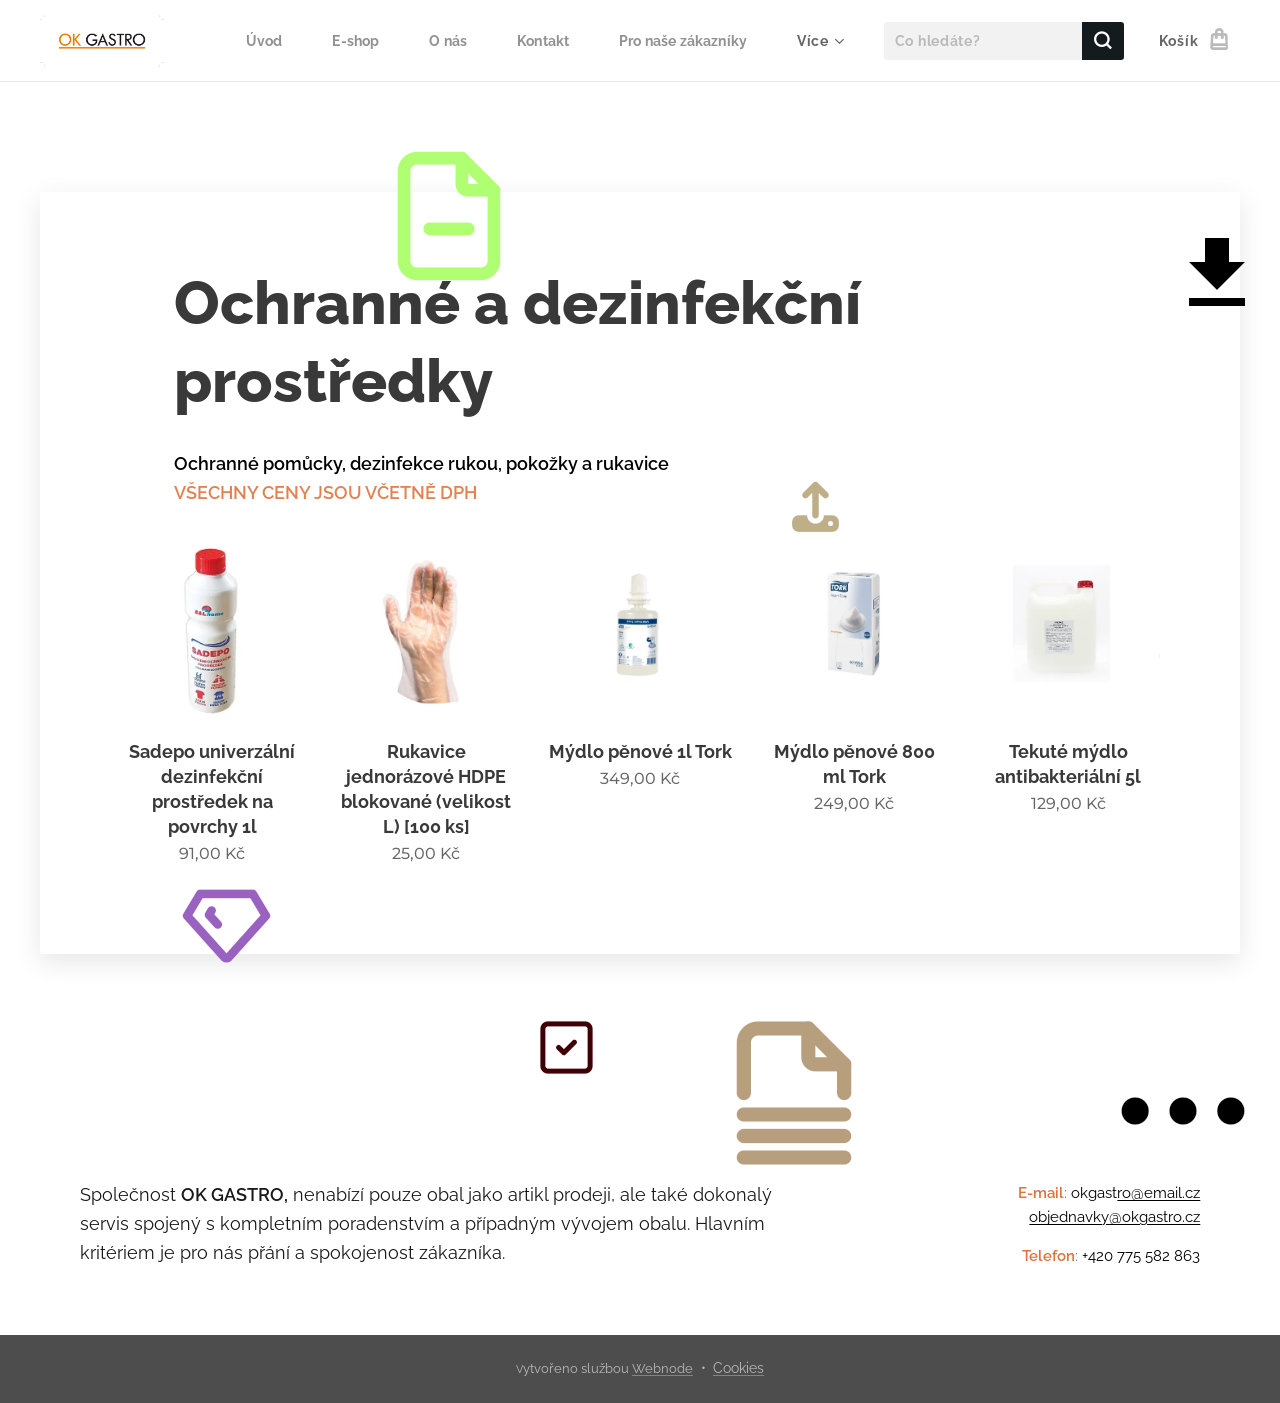 This screenshot has height=1403, width=1280. What do you see at coordinates (226, 924) in the screenshot?
I see `indicates premium or pro membership status` at bounding box center [226, 924].